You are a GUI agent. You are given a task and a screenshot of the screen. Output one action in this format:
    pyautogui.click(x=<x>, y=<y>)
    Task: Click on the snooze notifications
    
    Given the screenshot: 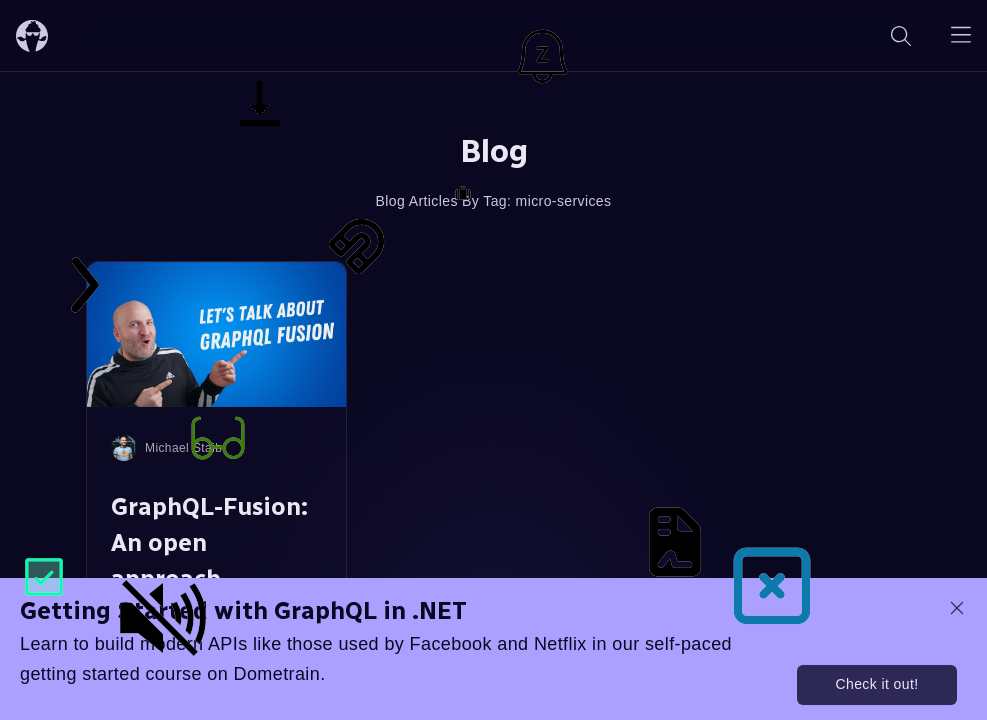 What is the action you would take?
    pyautogui.click(x=542, y=56)
    